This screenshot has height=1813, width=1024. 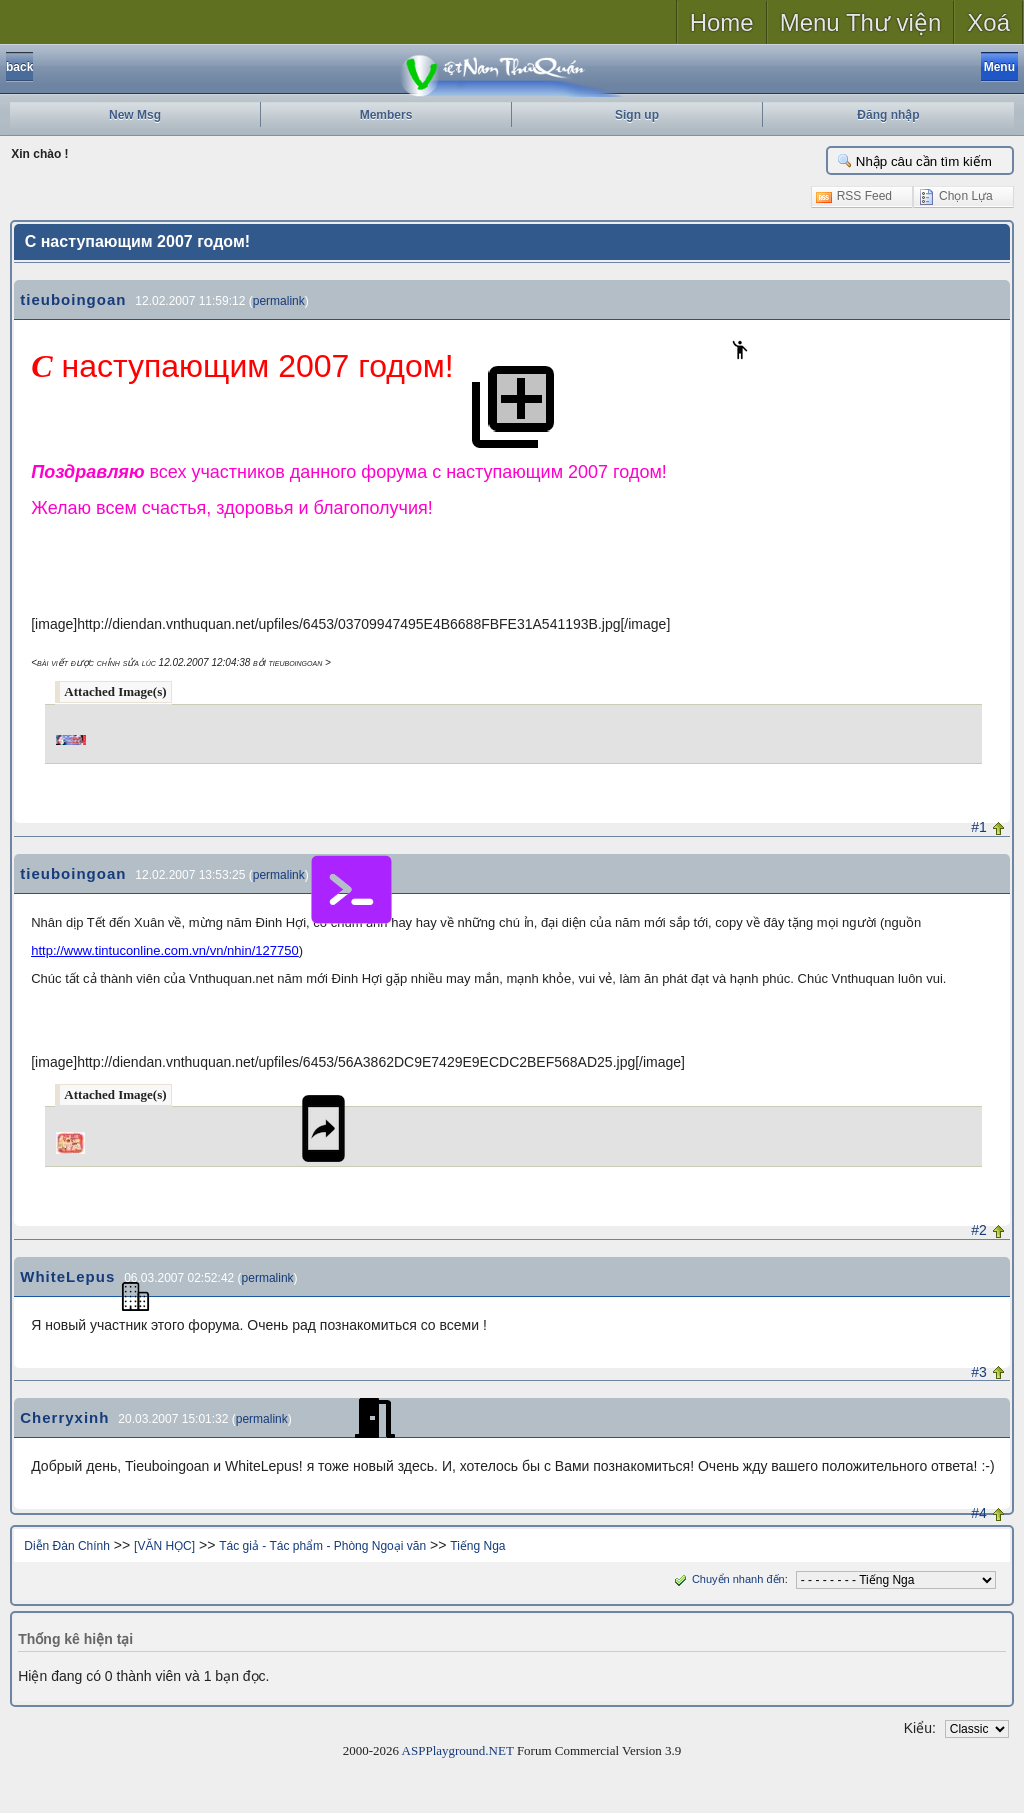 What do you see at coordinates (513, 407) in the screenshot?
I see `add a new photo to your collection` at bounding box center [513, 407].